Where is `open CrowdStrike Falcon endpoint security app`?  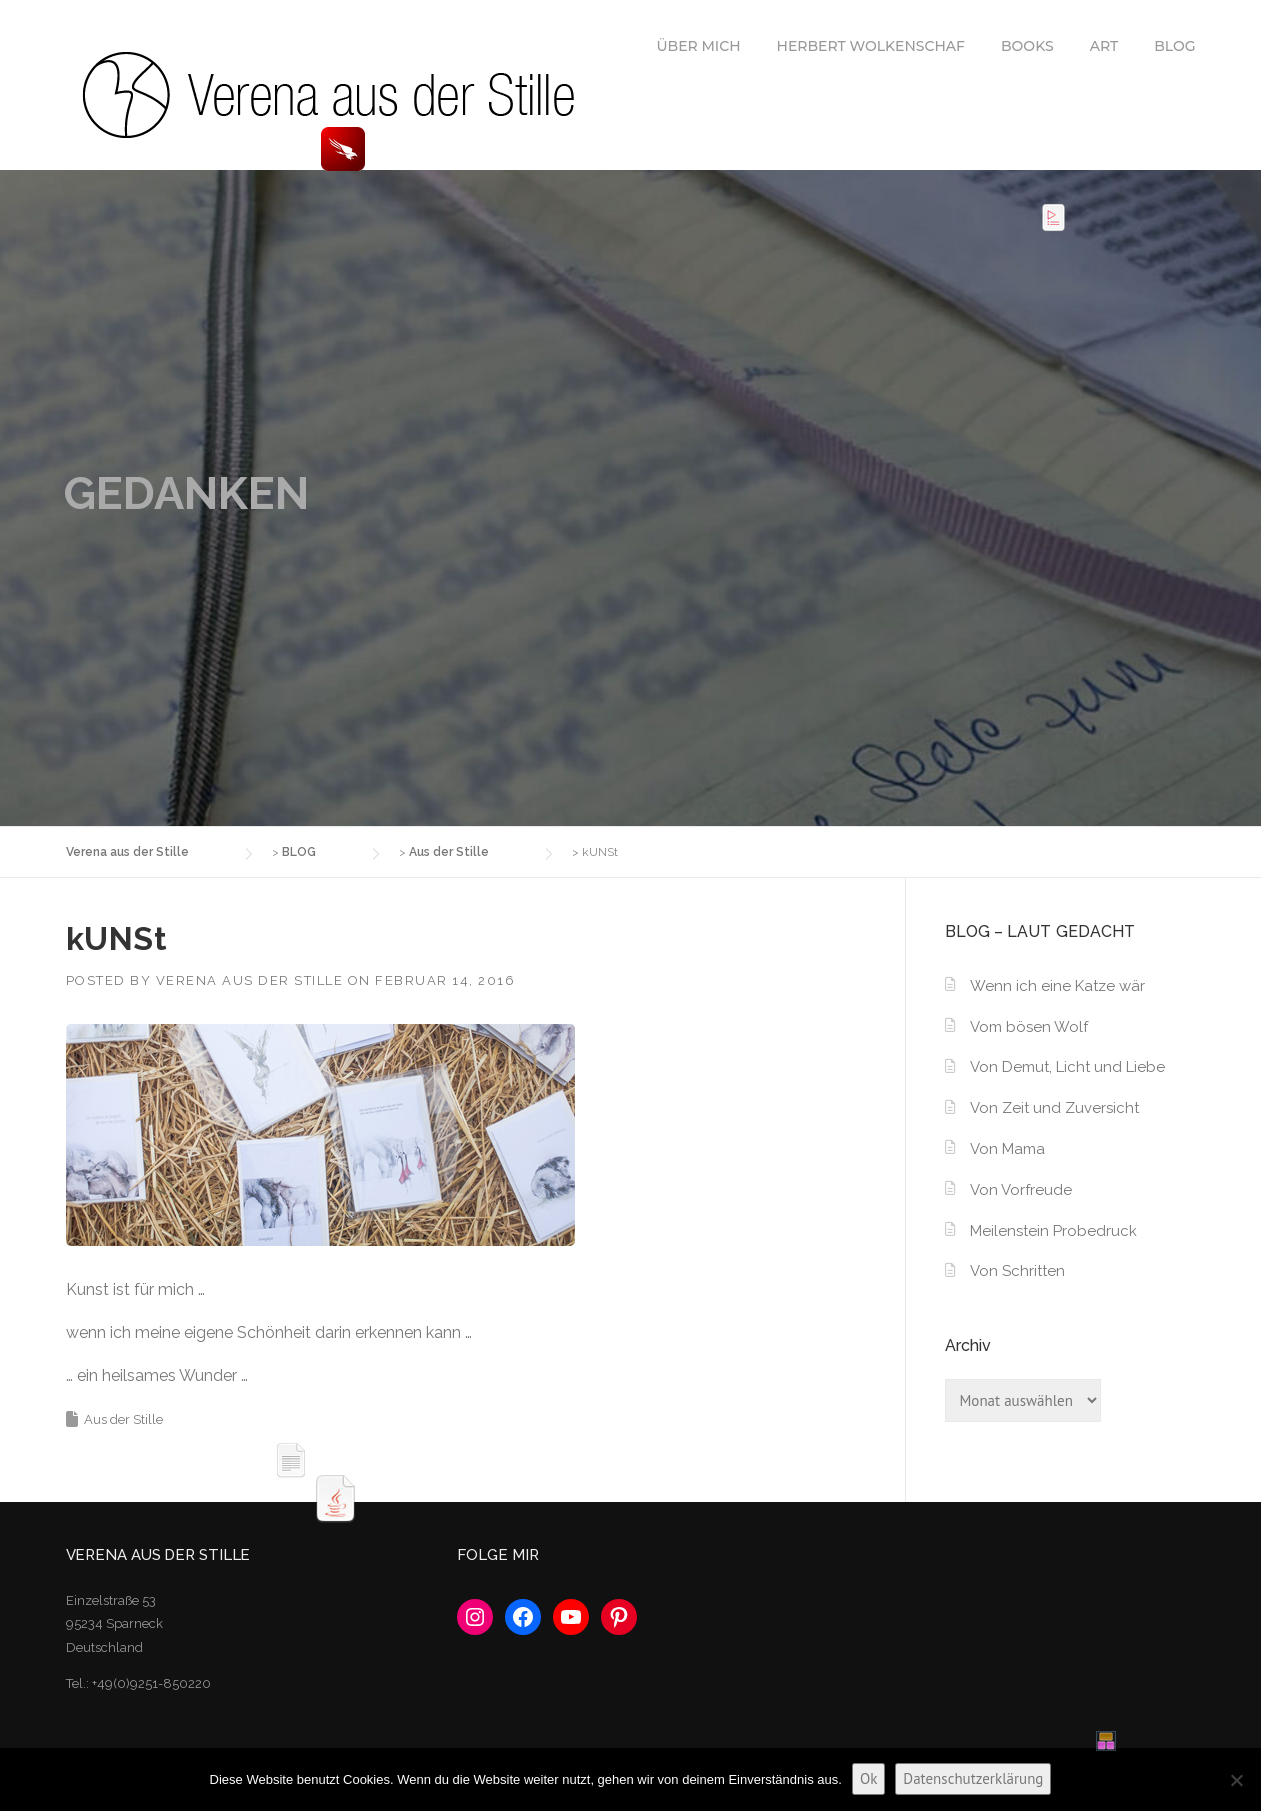 open CrowdStrike Falcon endpoint security app is located at coordinates (343, 149).